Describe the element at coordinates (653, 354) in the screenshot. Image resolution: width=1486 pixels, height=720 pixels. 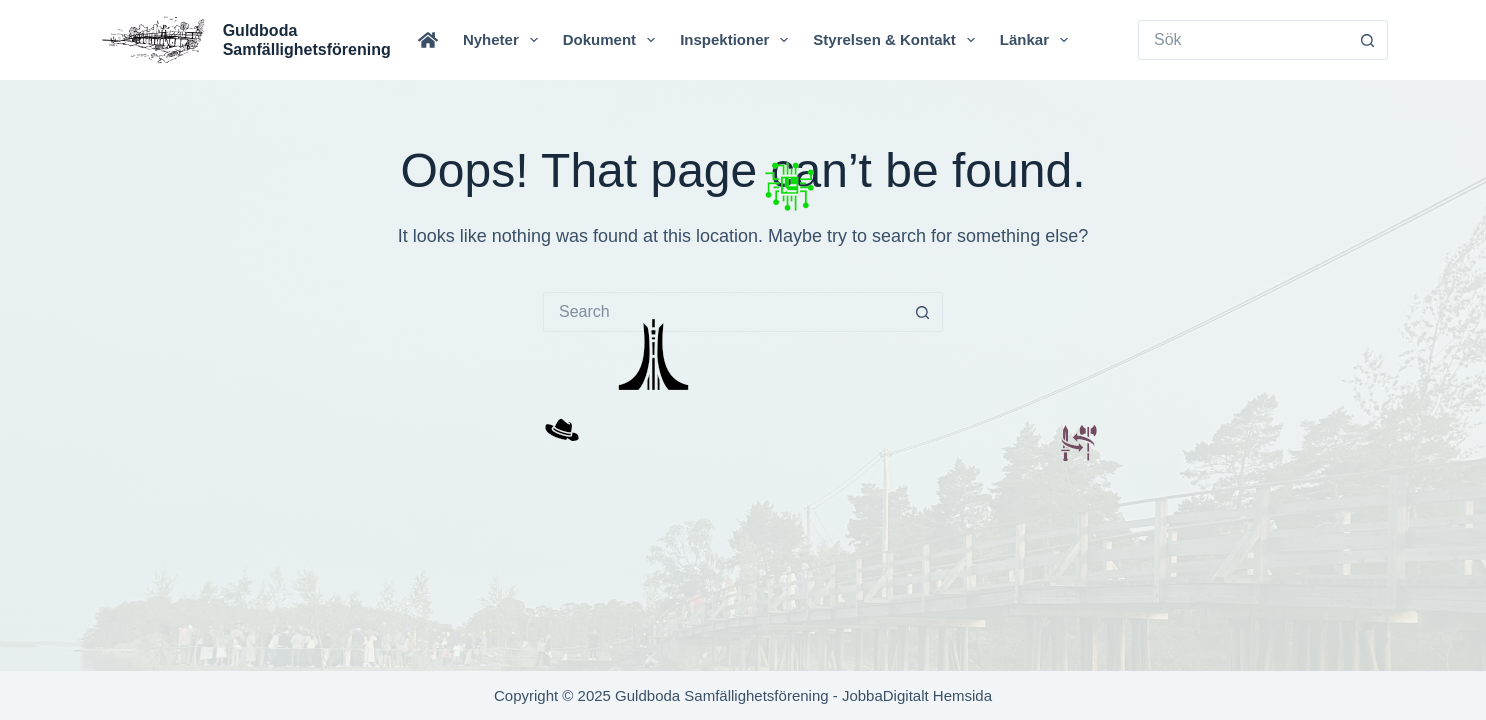
I see `view memorial or monument location` at that location.